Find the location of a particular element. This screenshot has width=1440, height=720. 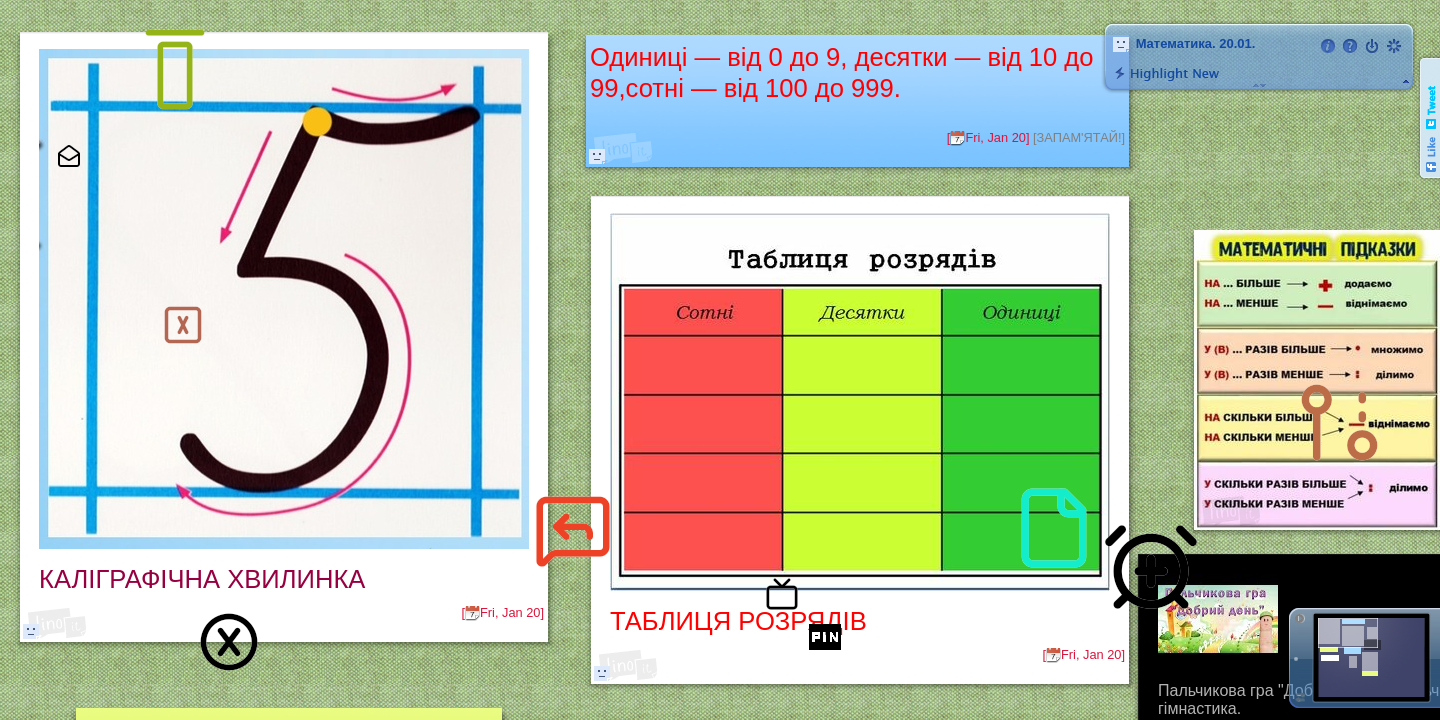

reply to a message is located at coordinates (573, 530).